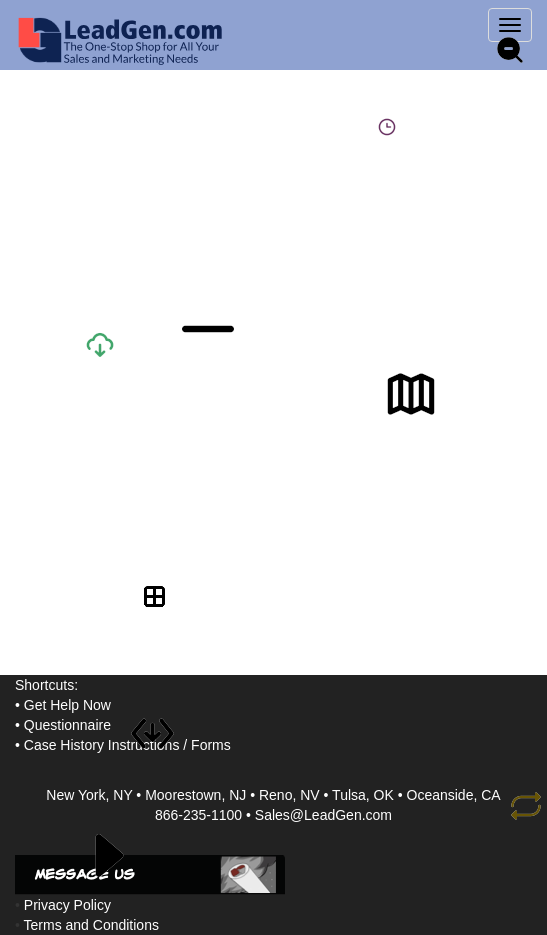 This screenshot has width=547, height=935. What do you see at coordinates (411, 394) in the screenshot?
I see `open map view` at bounding box center [411, 394].